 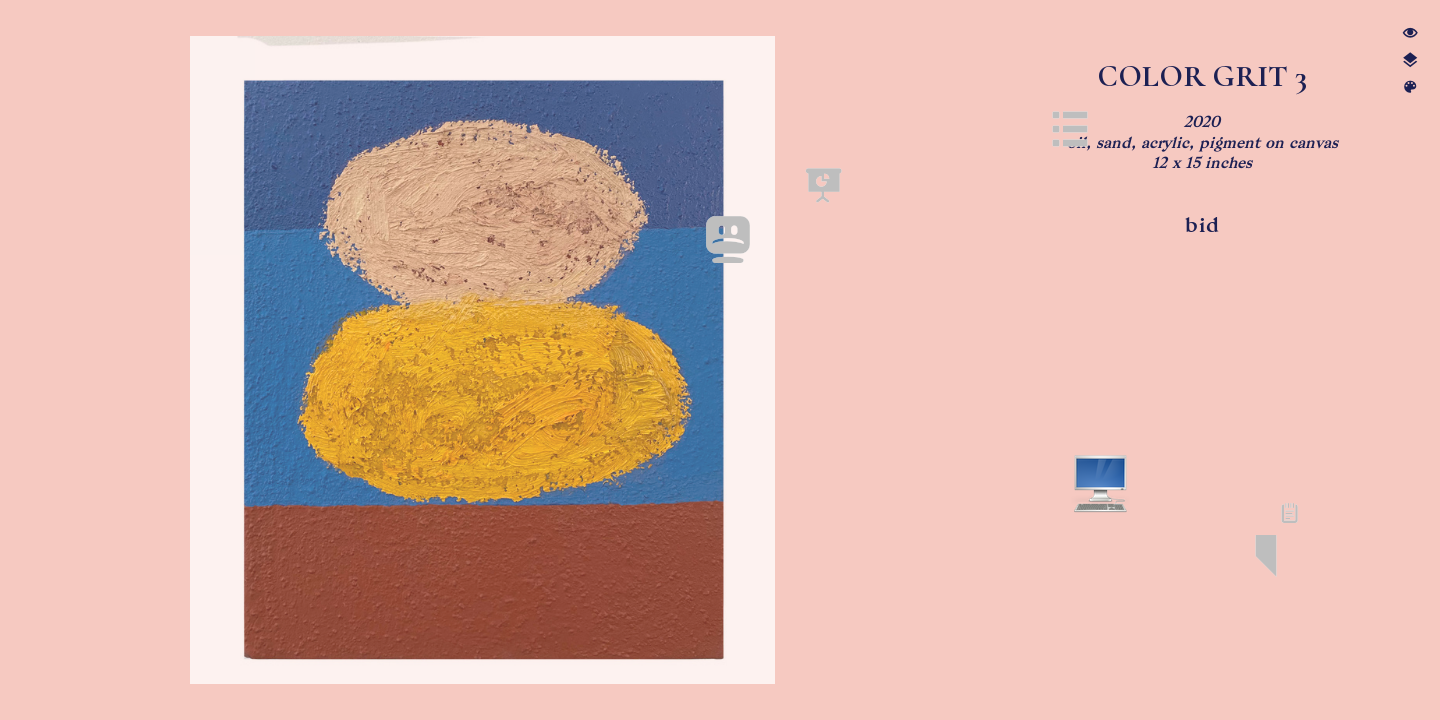 What do you see at coordinates (1266, 556) in the screenshot?
I see `move selection cursor to end of text (right-to-left mode)` at bounding box center [1266, 556].